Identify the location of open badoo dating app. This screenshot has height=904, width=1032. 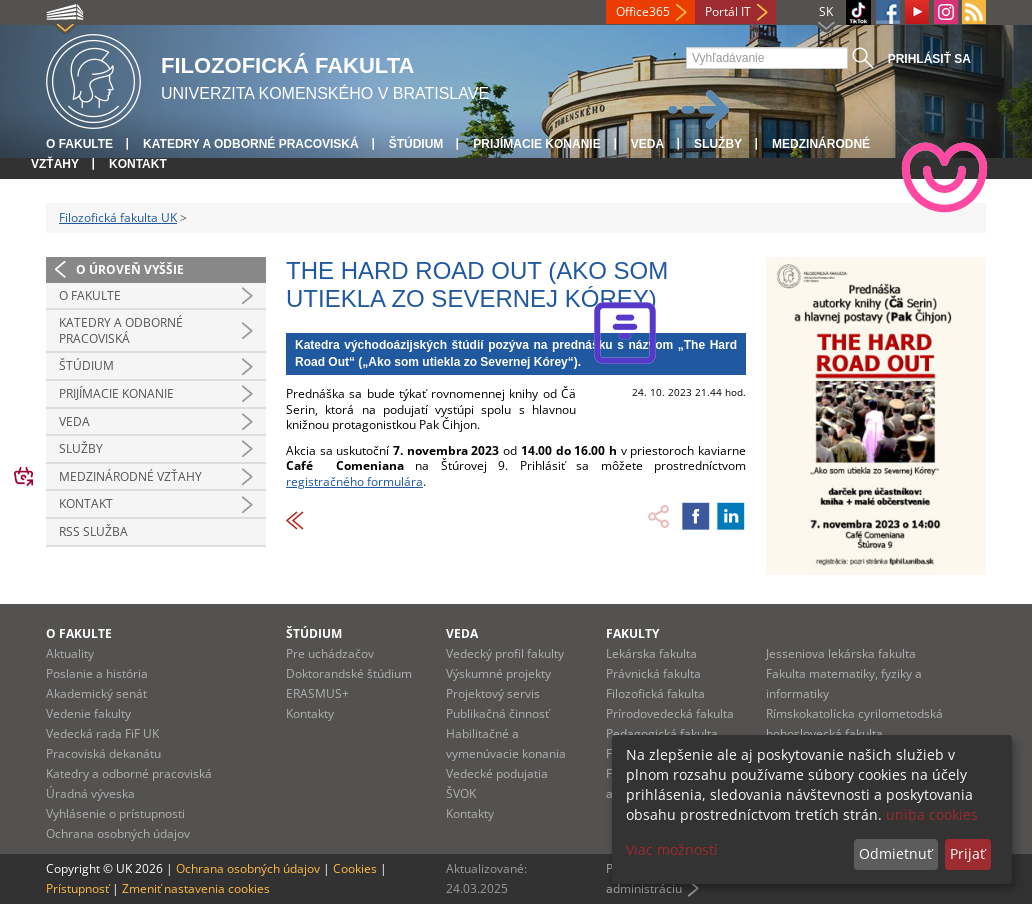
(944, 177).